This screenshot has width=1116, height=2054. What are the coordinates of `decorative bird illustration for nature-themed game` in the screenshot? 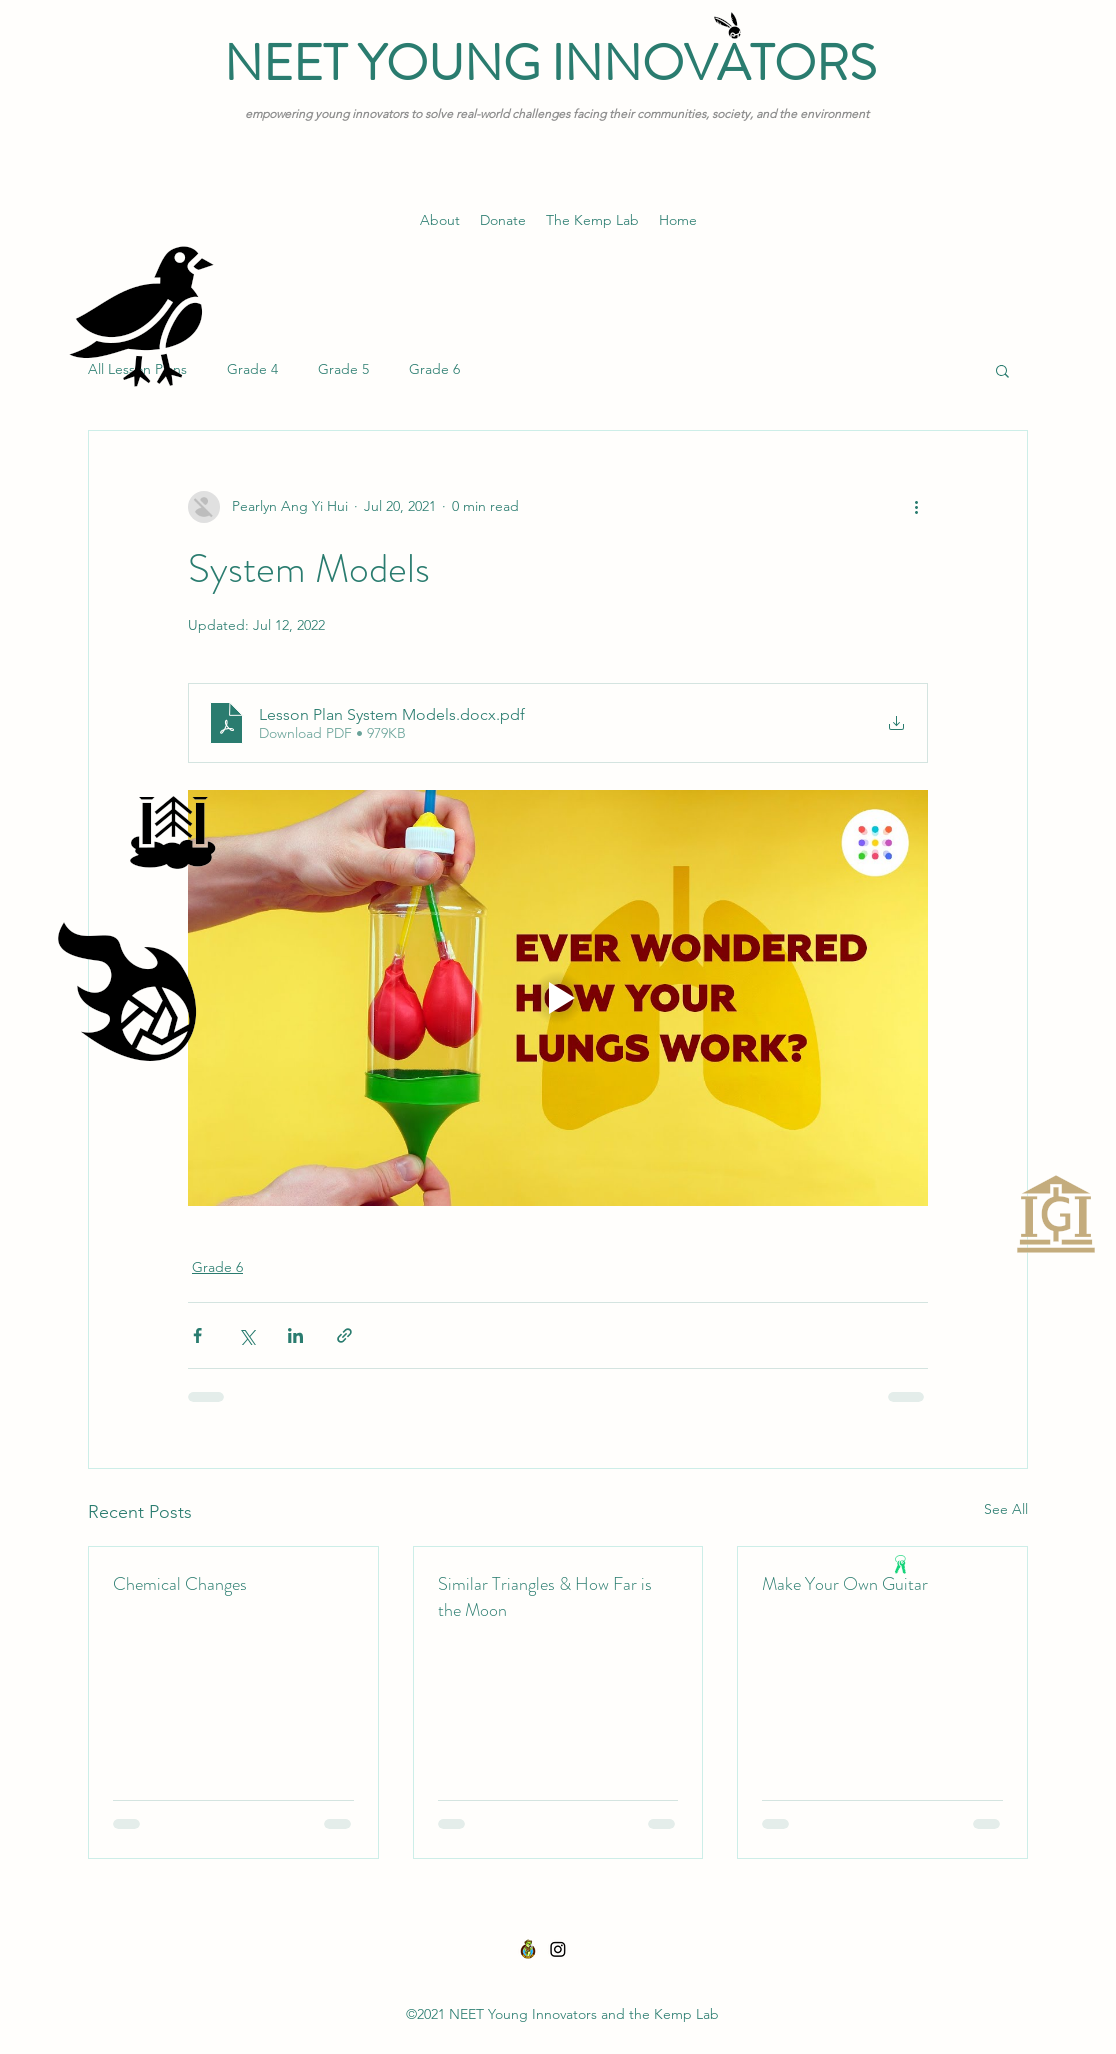 It's located at (141, 316).